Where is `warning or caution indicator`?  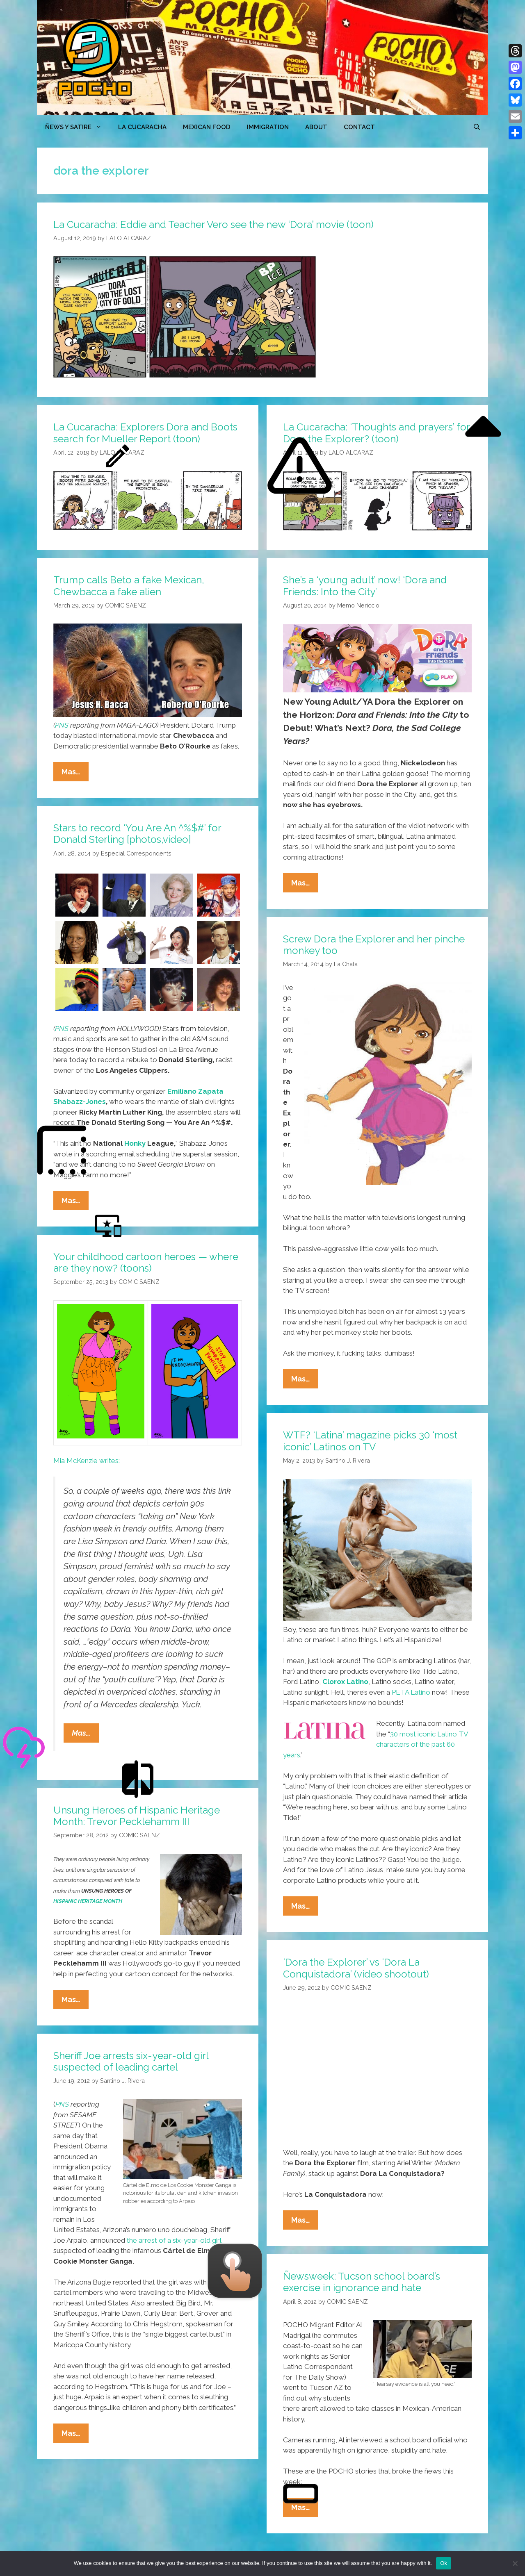 warning or caution indicator is located at coordinates (299, 467).